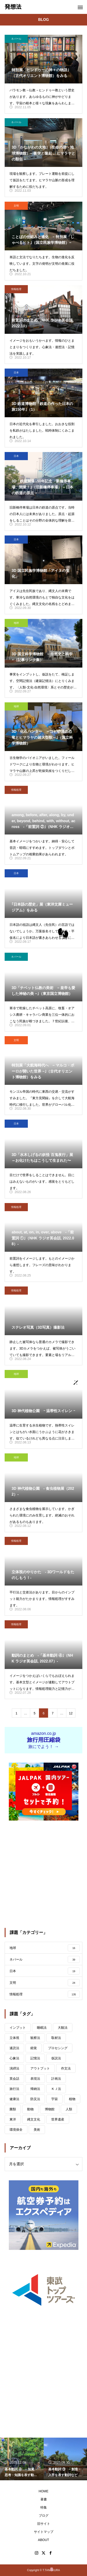 Image resolution: width=87 pixels, height=2576 pixels. Describe the element at coordinates (63, 934) in the screenshot. I see `winter gear or cold weather equipment category` at that location.